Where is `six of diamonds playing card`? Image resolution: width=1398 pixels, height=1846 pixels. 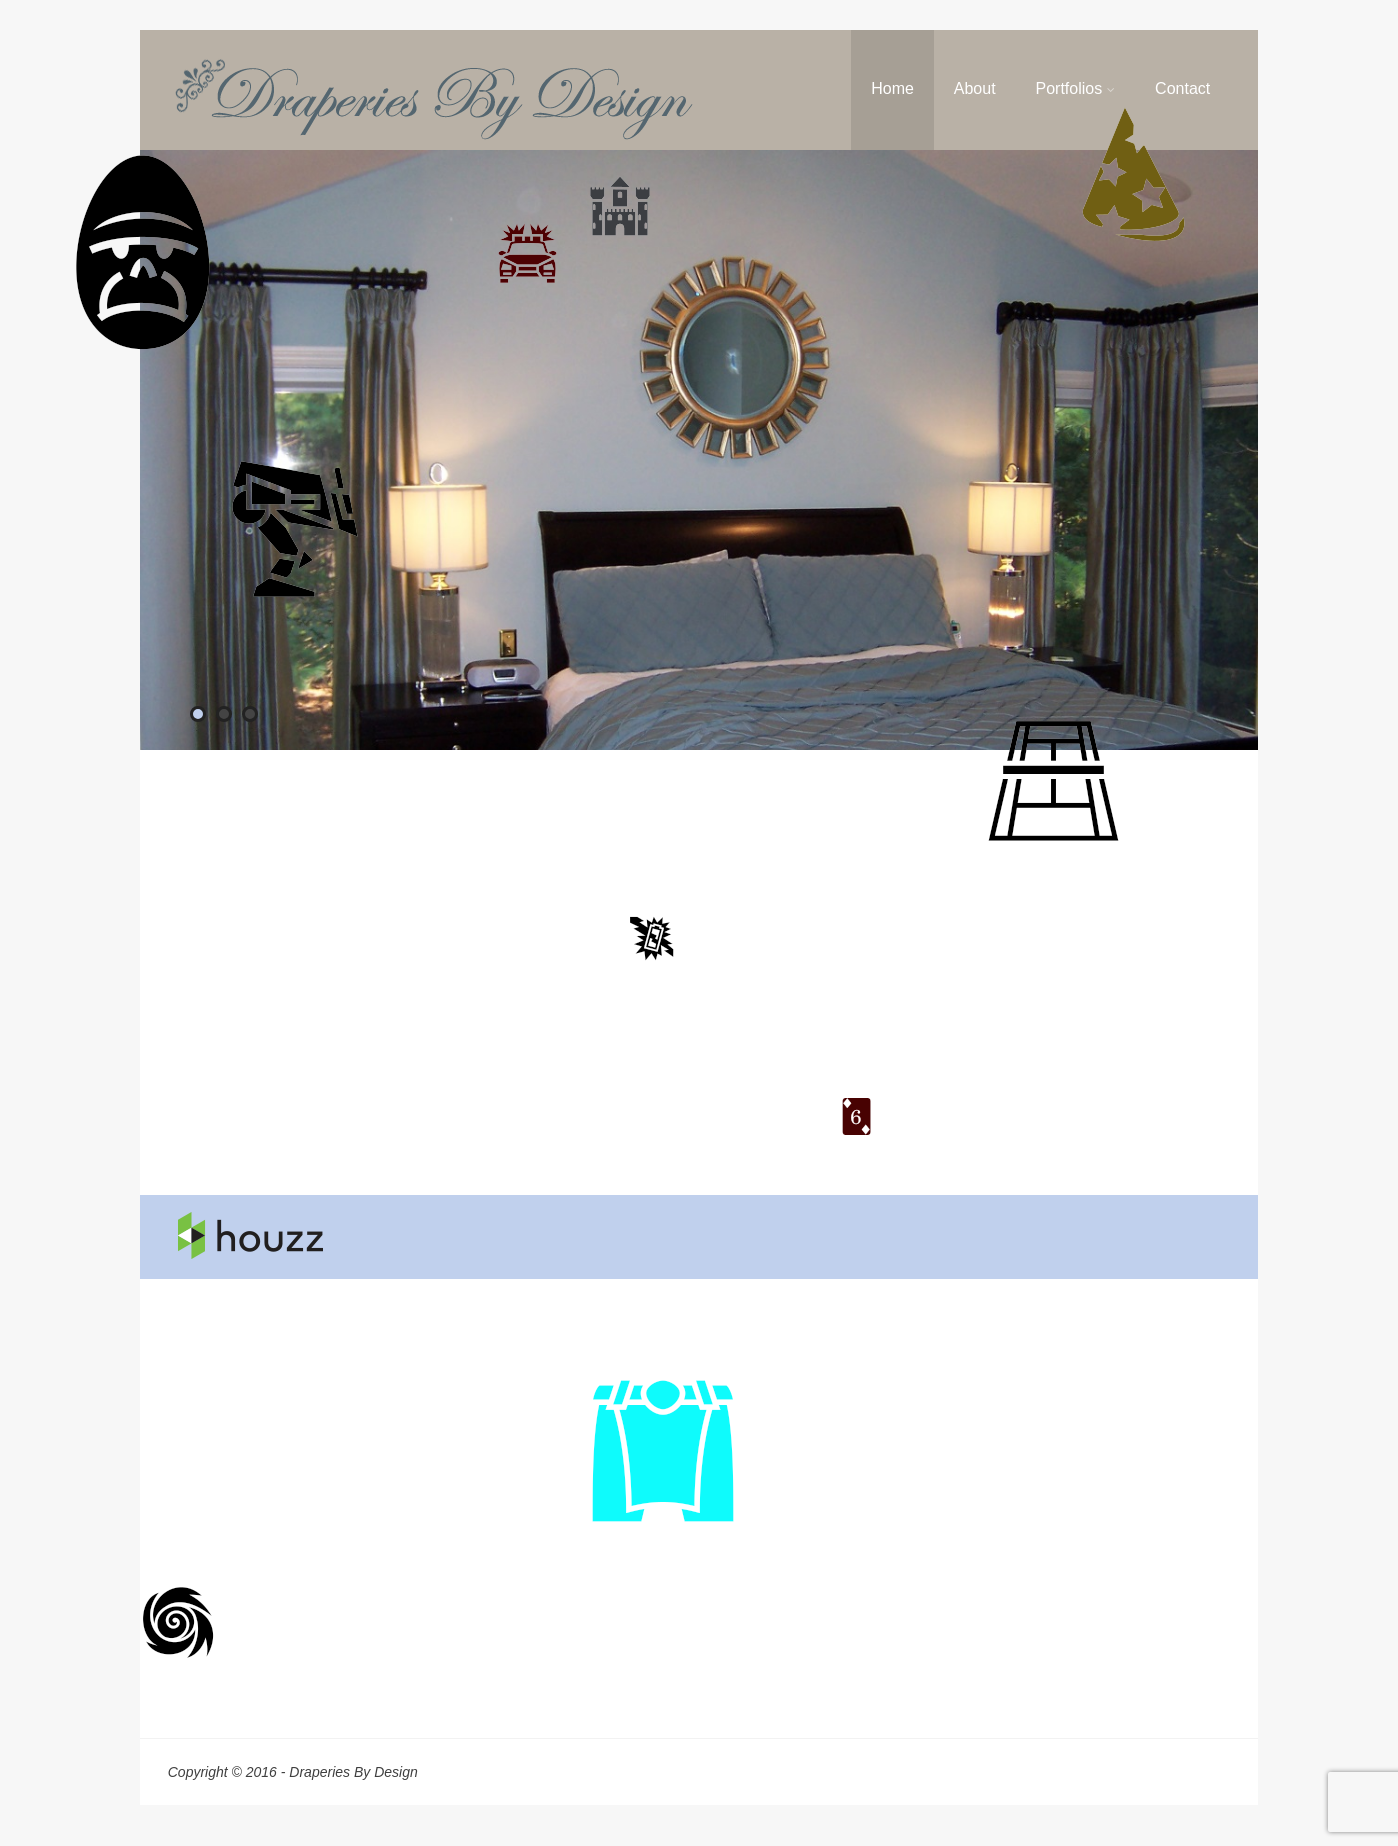 six of diamonds playing card is located at coordinates (856, 1116).